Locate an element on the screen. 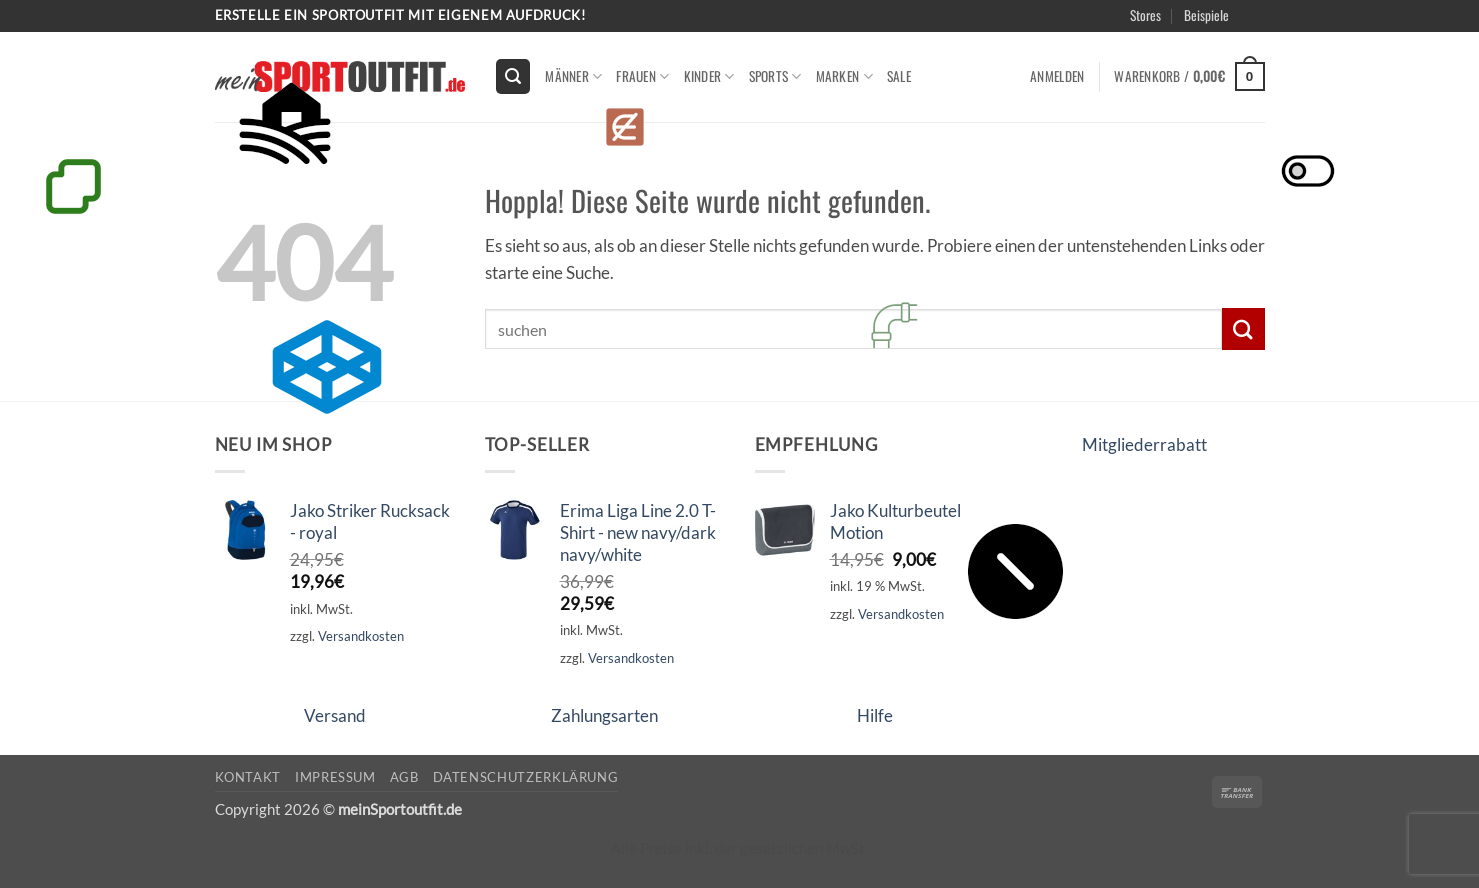 The image size is (1479, 888). toggle switch in off position is located at coordinates (1308, 171).